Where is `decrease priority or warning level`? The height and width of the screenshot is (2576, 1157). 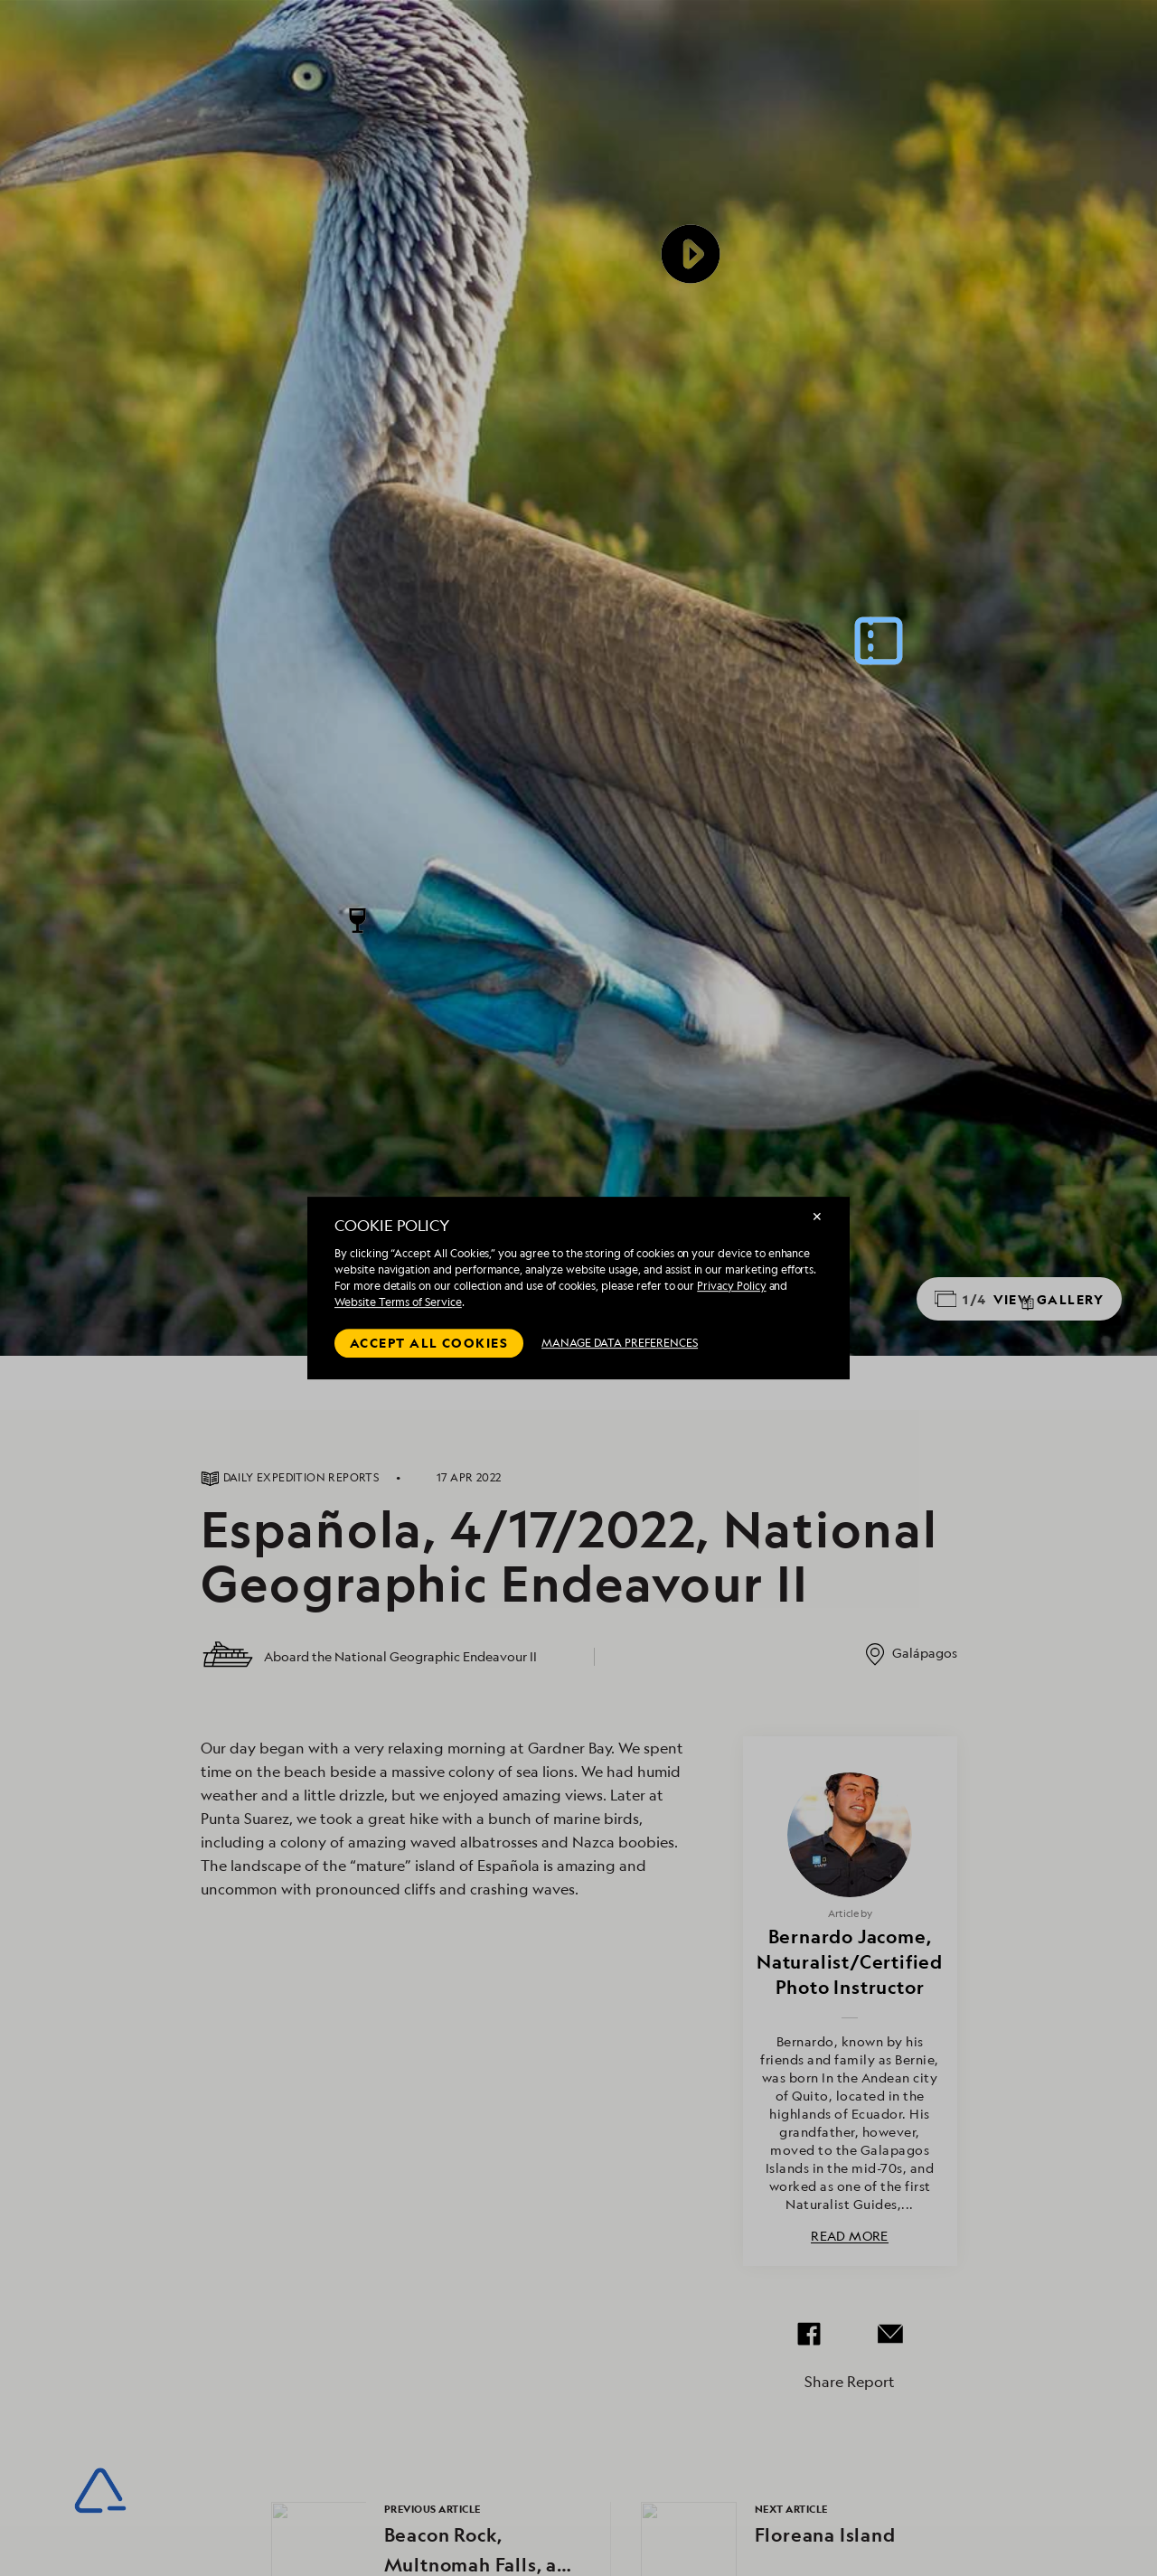 decrease priority or warning level is located at coordinates (100, 2492).